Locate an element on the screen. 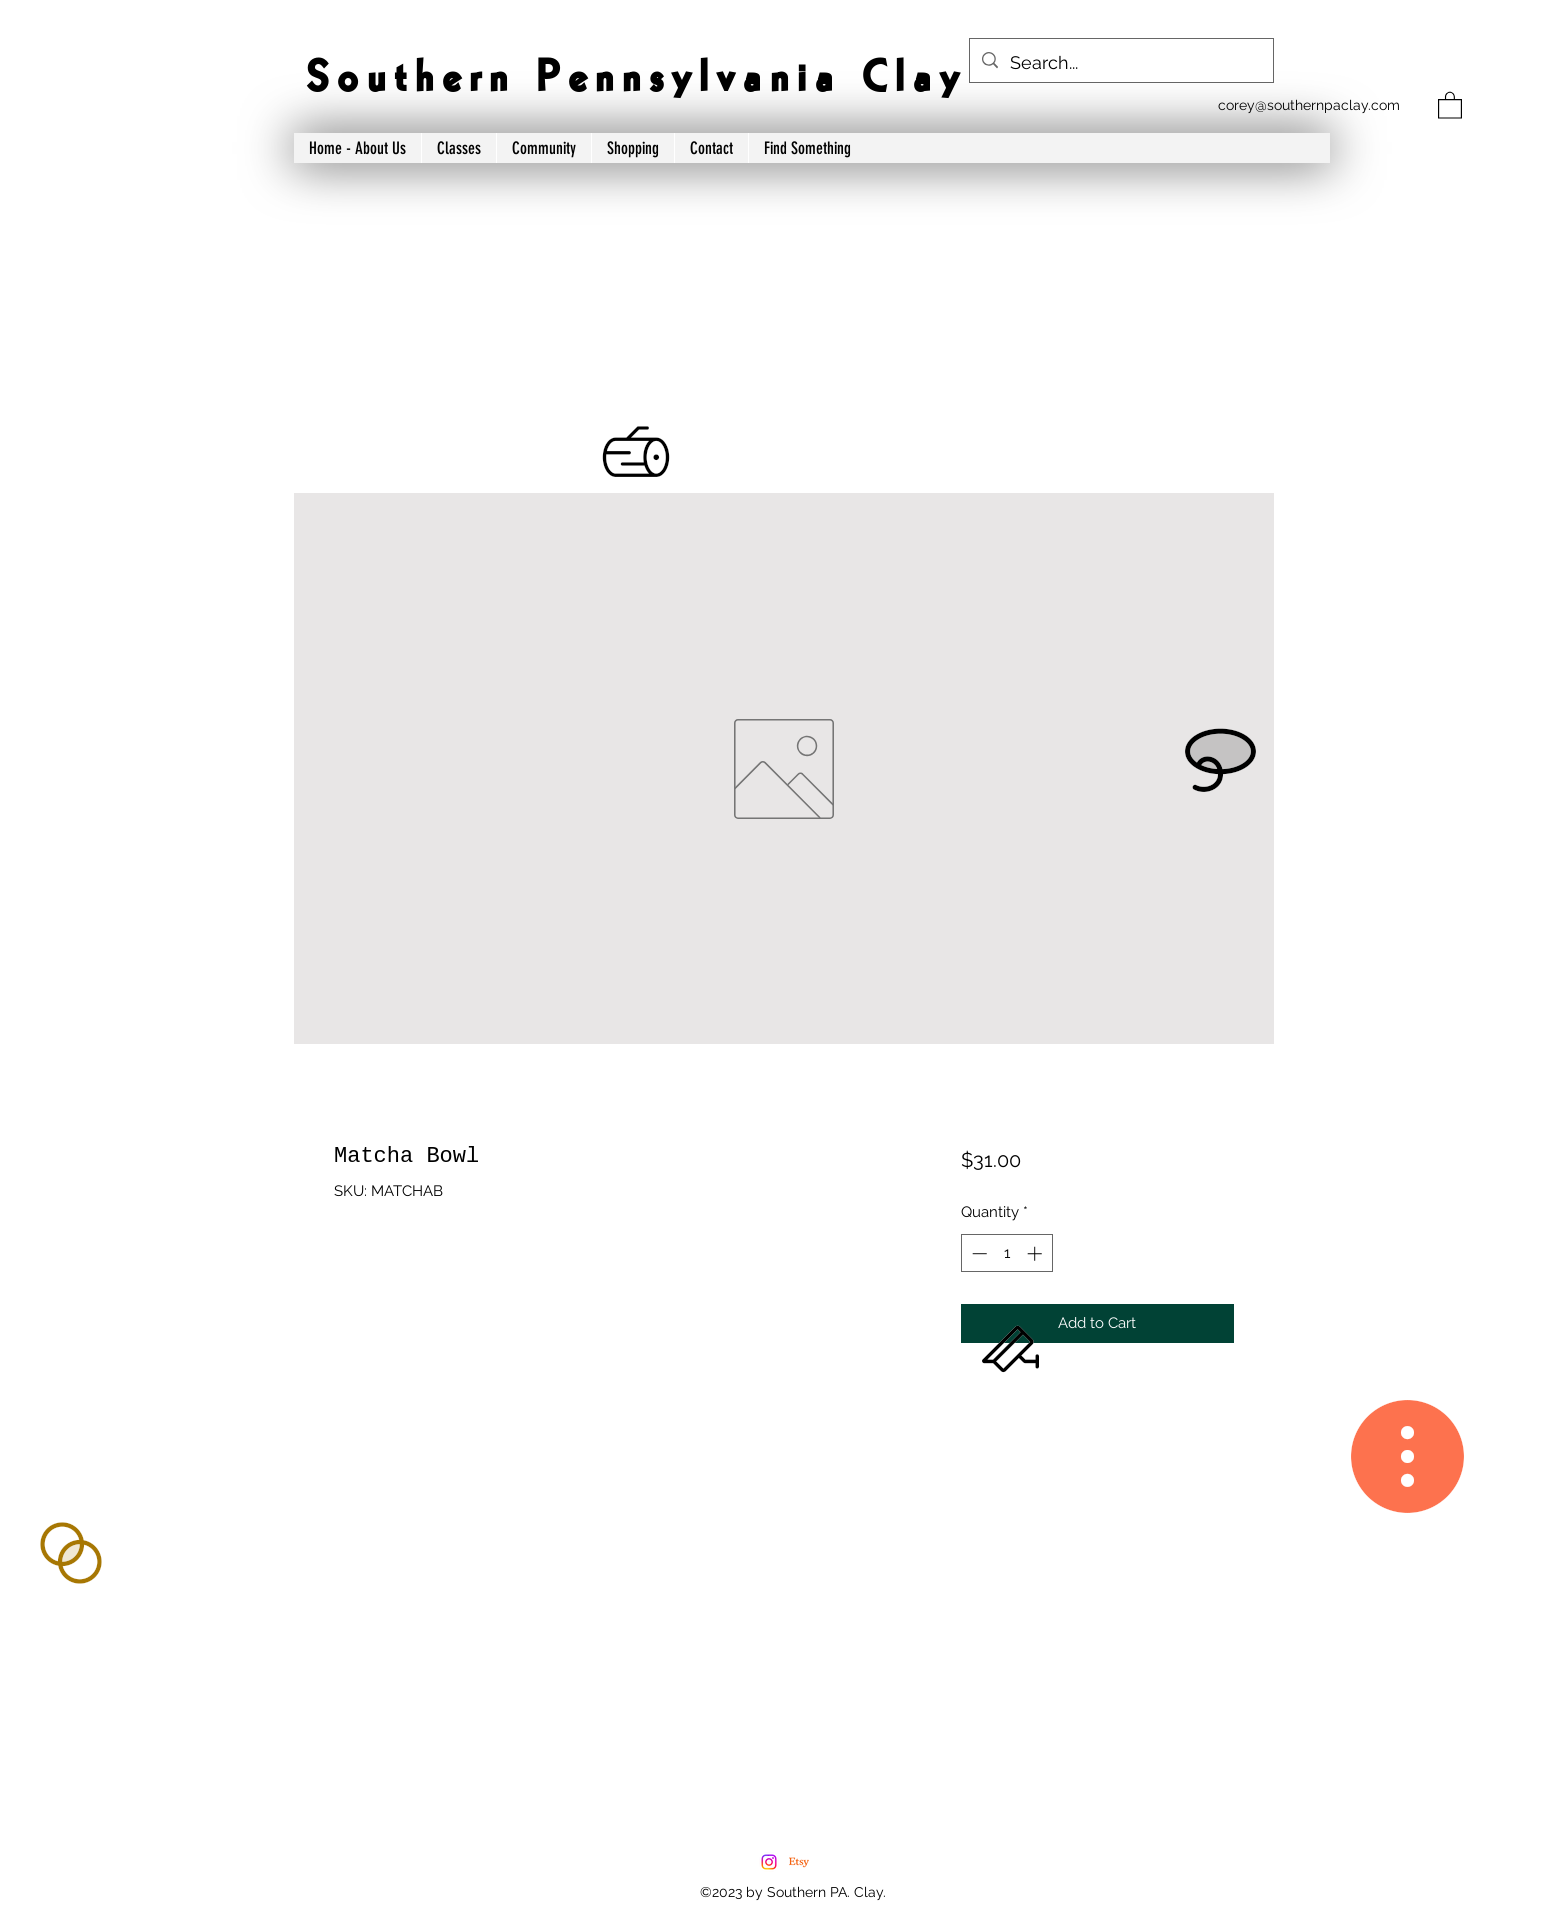  intersect or merge two shapes is located at coordinates (71, 1553).